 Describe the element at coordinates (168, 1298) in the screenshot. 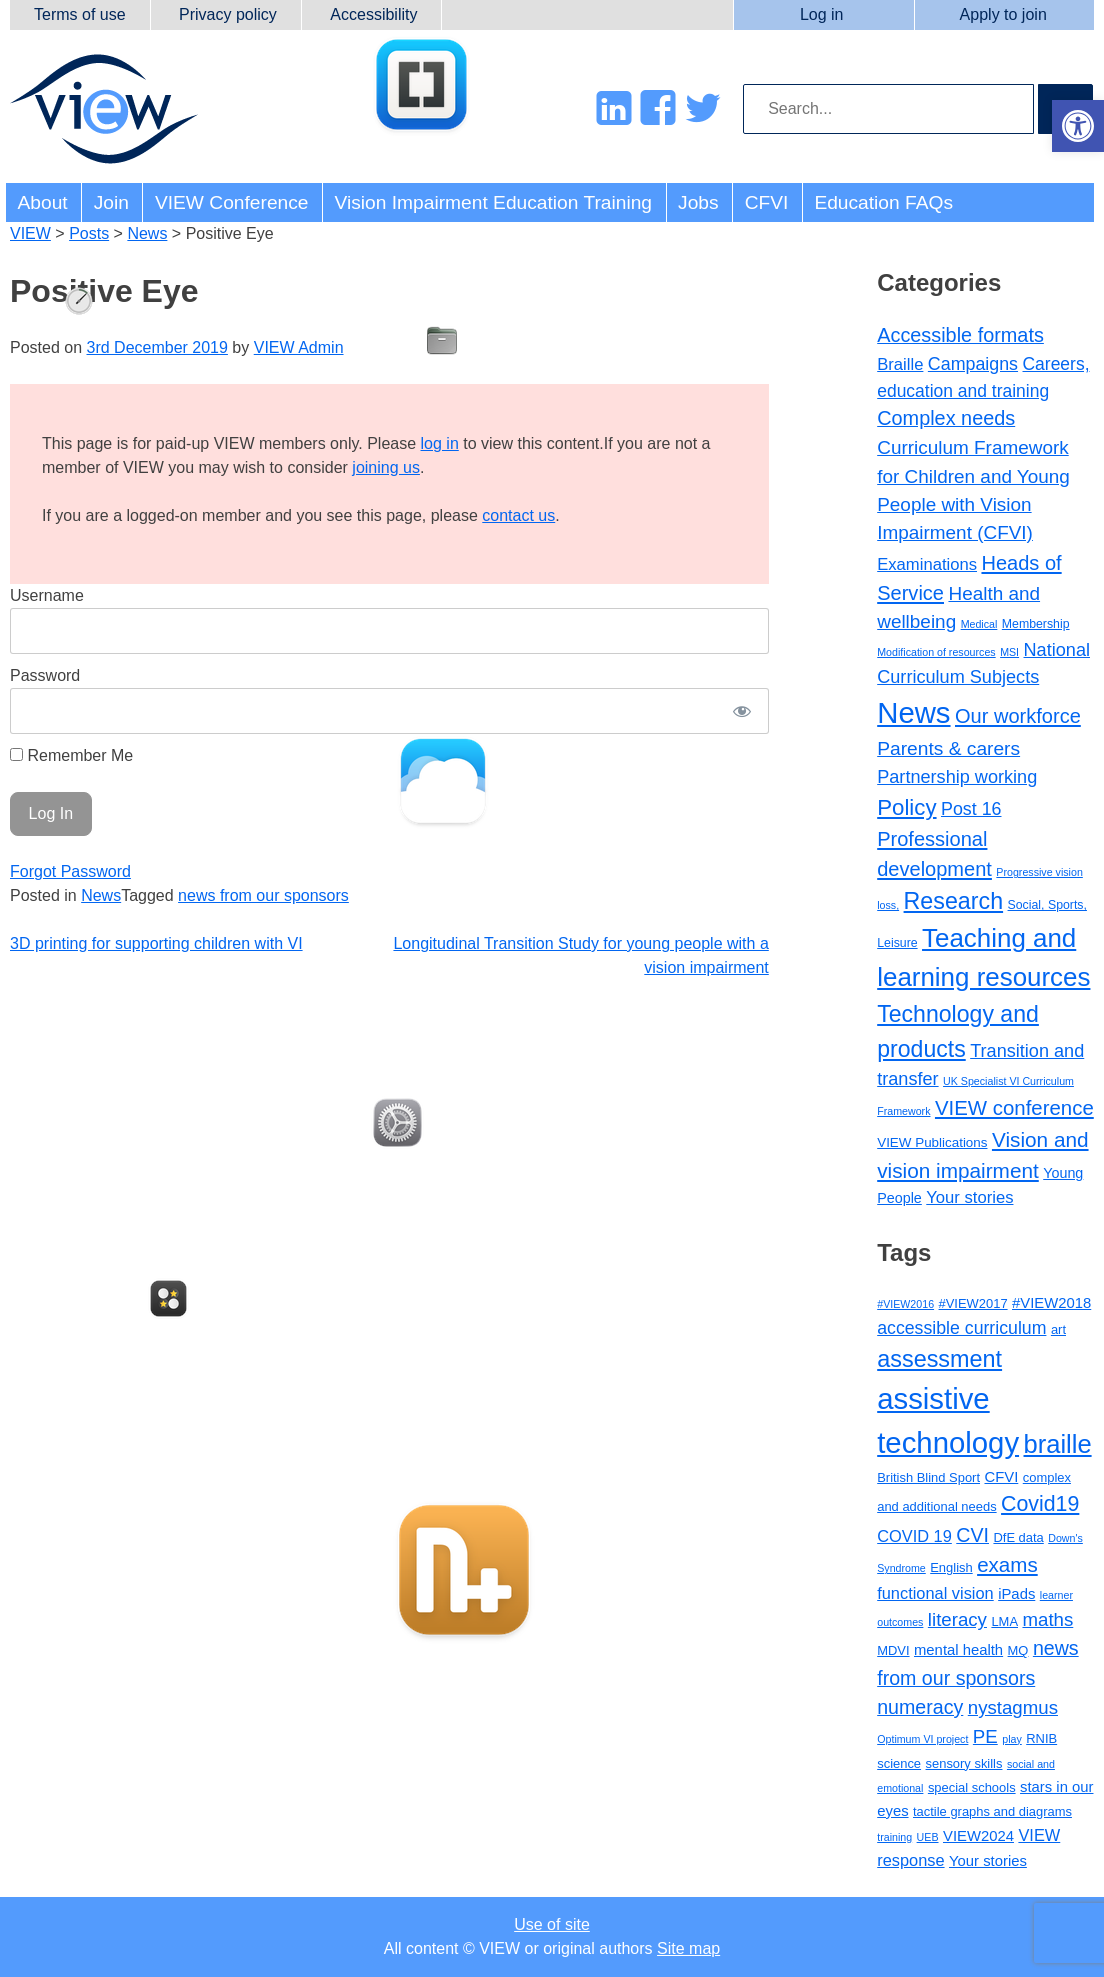

I see `launch iagno reversi board game` at that location.